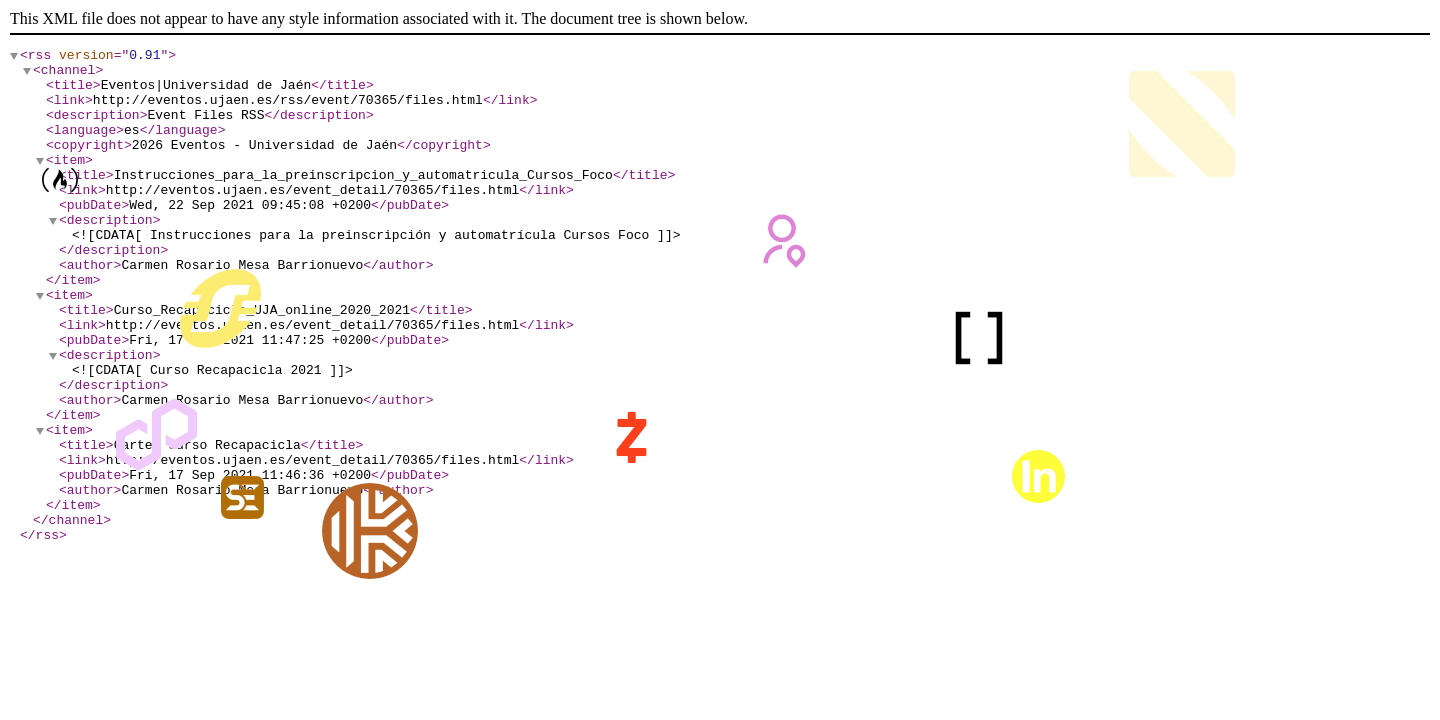 The image size is (1440, 720). I want to click on visit freeCodeCamp website, so click(60, 180).